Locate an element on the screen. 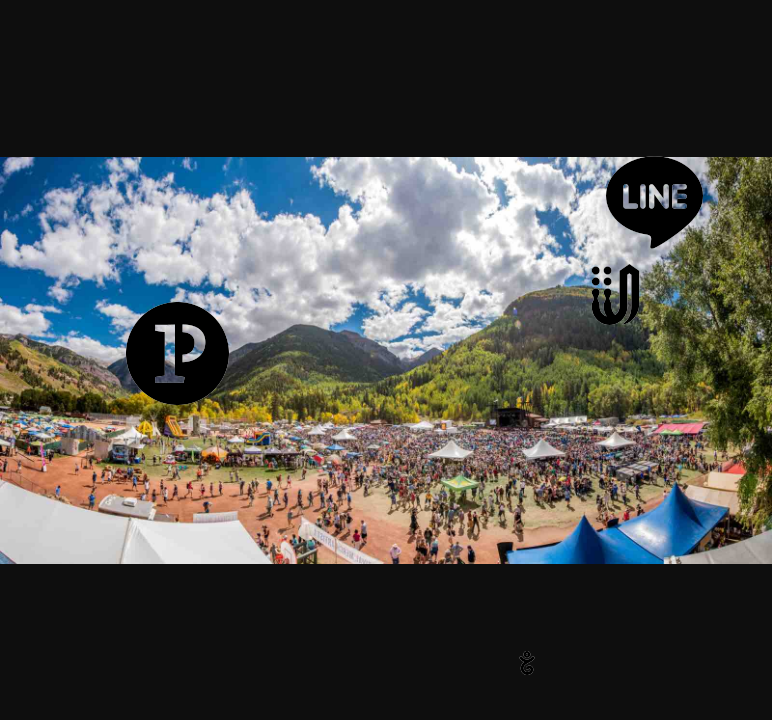 The width and height of the screenshot is (772, 720). Processing Foundation logo is located at coordinates (177, 353).